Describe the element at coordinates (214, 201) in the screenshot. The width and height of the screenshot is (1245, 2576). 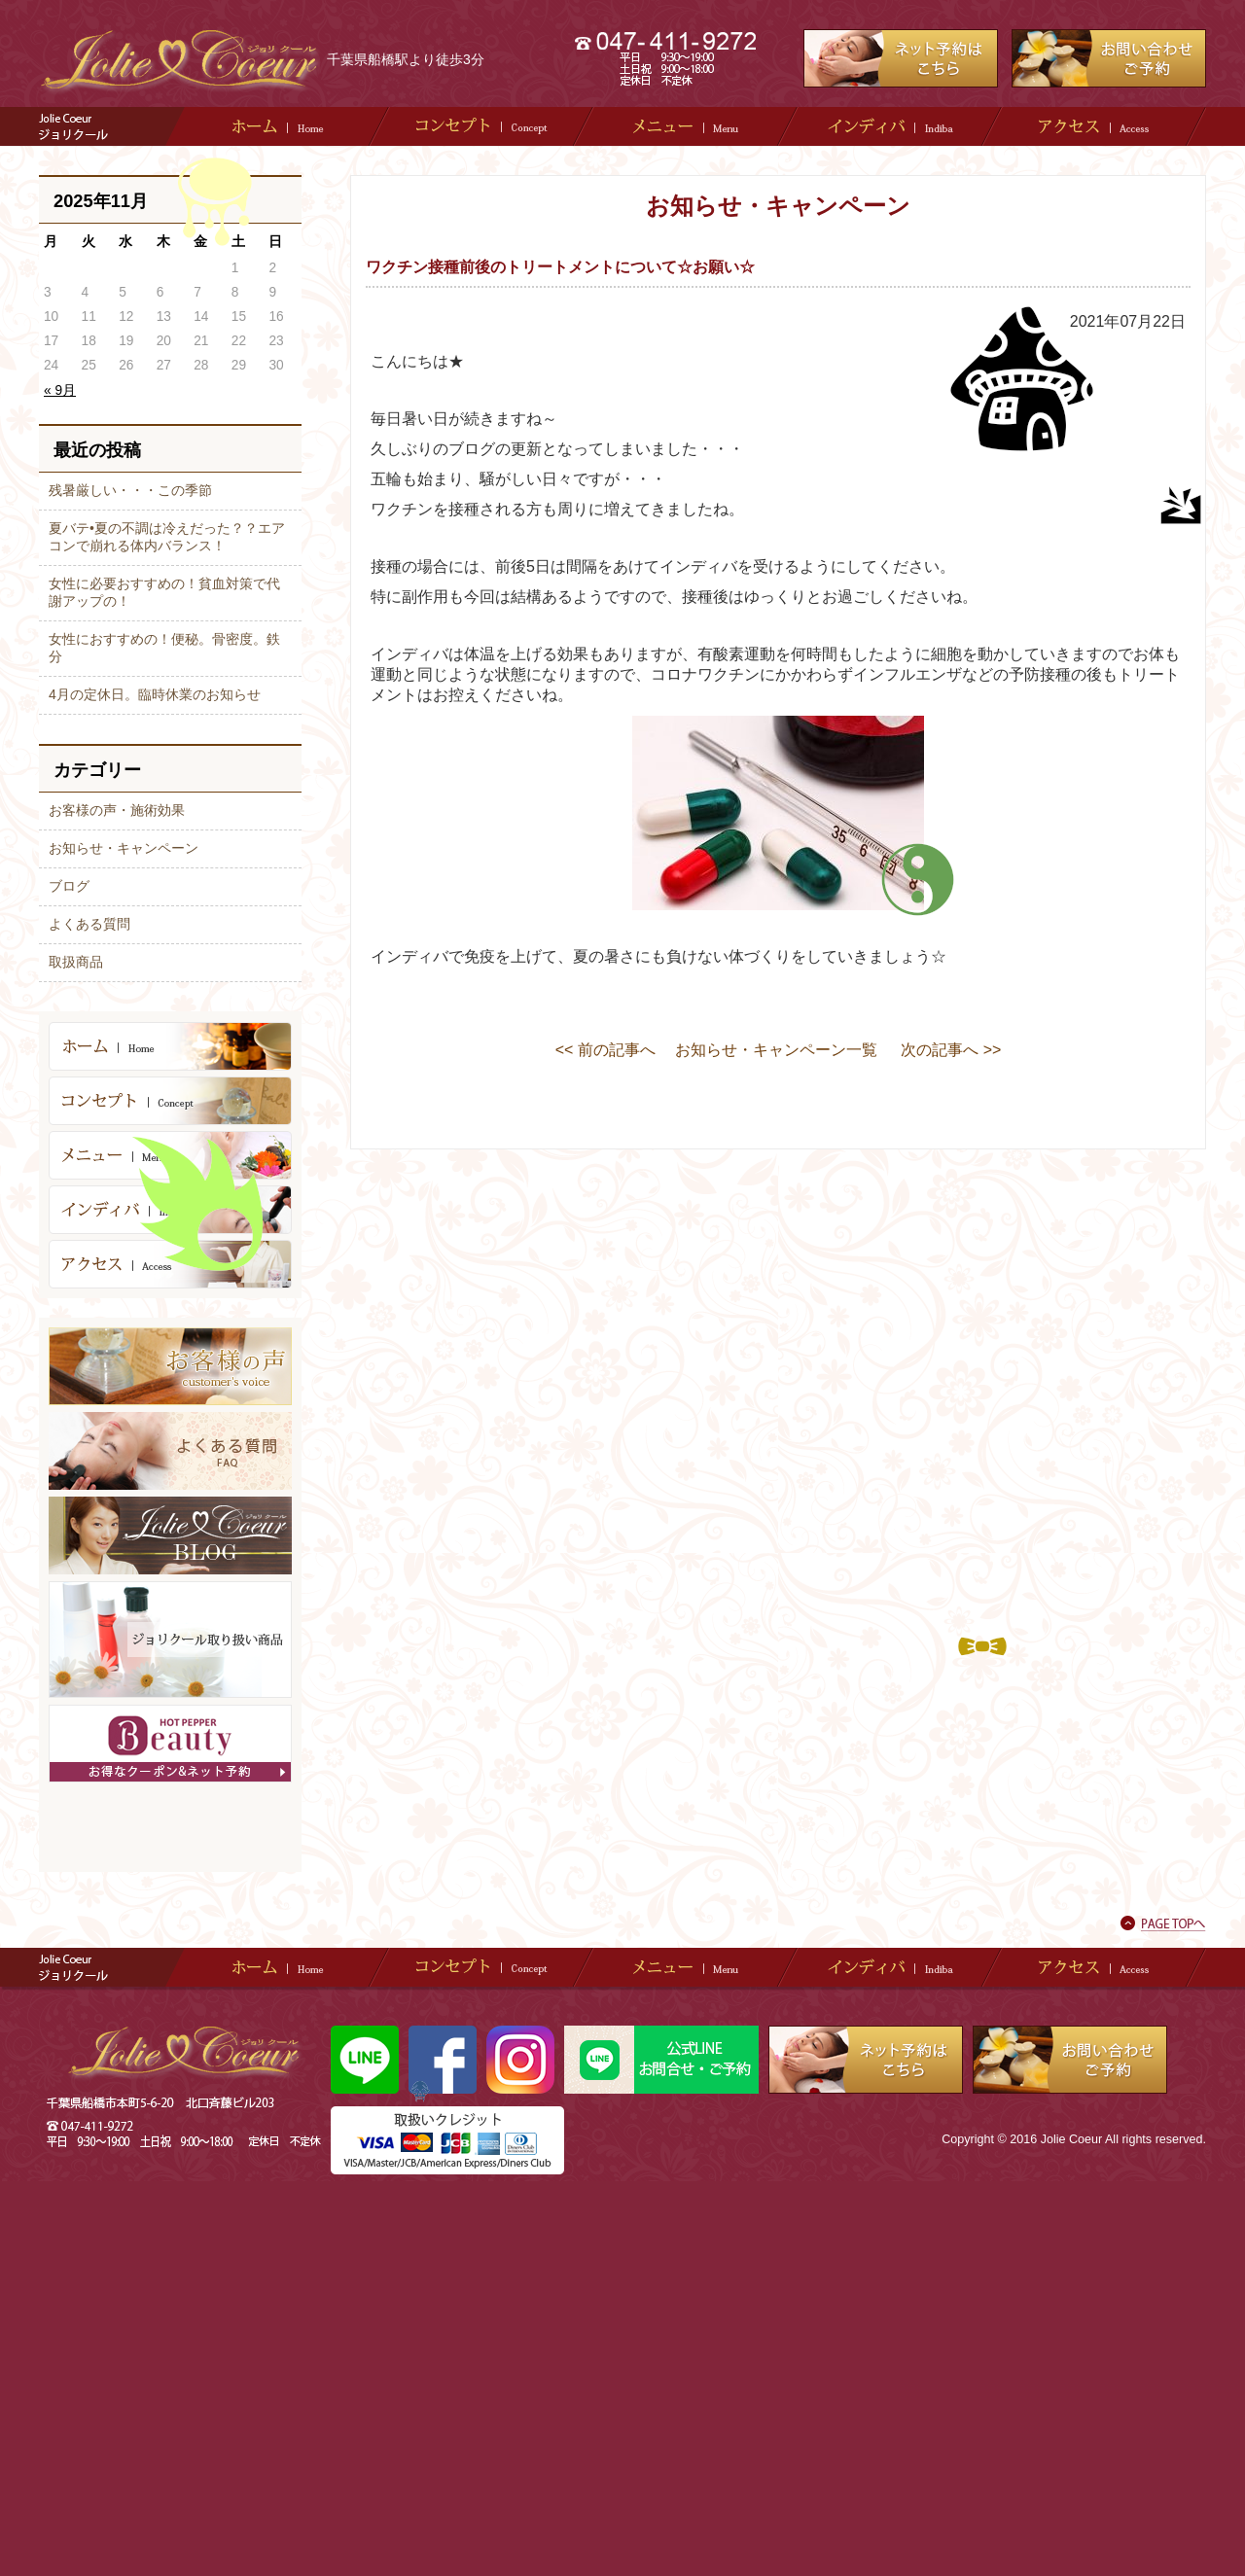
I see `indicates slime or goo element in a game` at that location.